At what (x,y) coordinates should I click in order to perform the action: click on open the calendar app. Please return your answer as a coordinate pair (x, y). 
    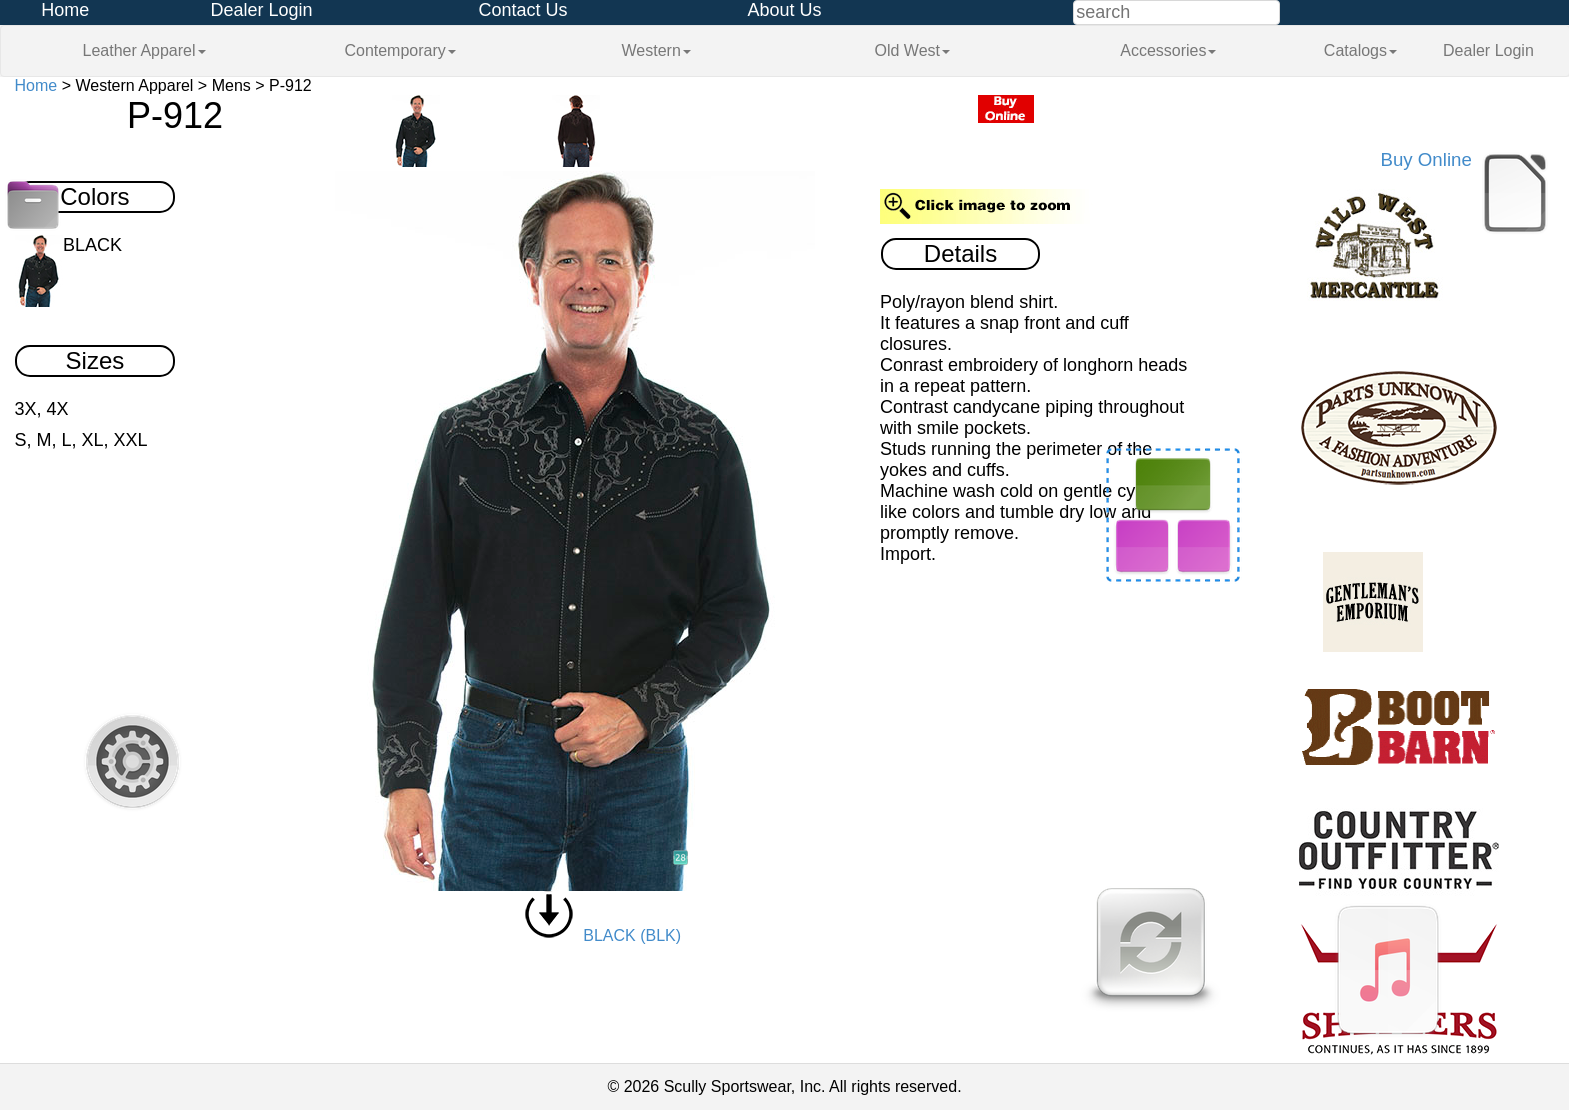
    Looking at the image, I should click on (680, 857).